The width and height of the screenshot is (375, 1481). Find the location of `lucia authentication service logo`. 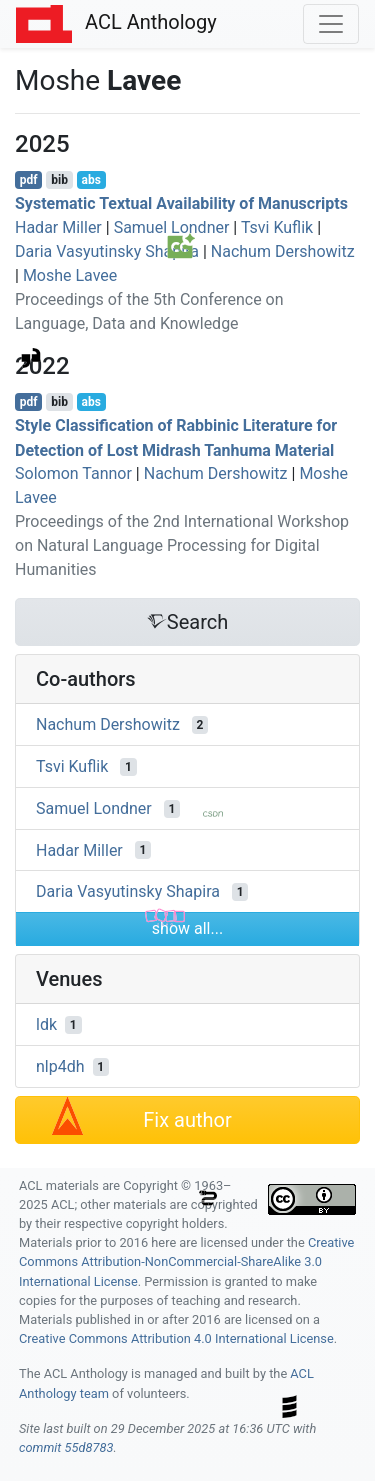

lucia authentication service logo is located at coordinates (67, 1115).